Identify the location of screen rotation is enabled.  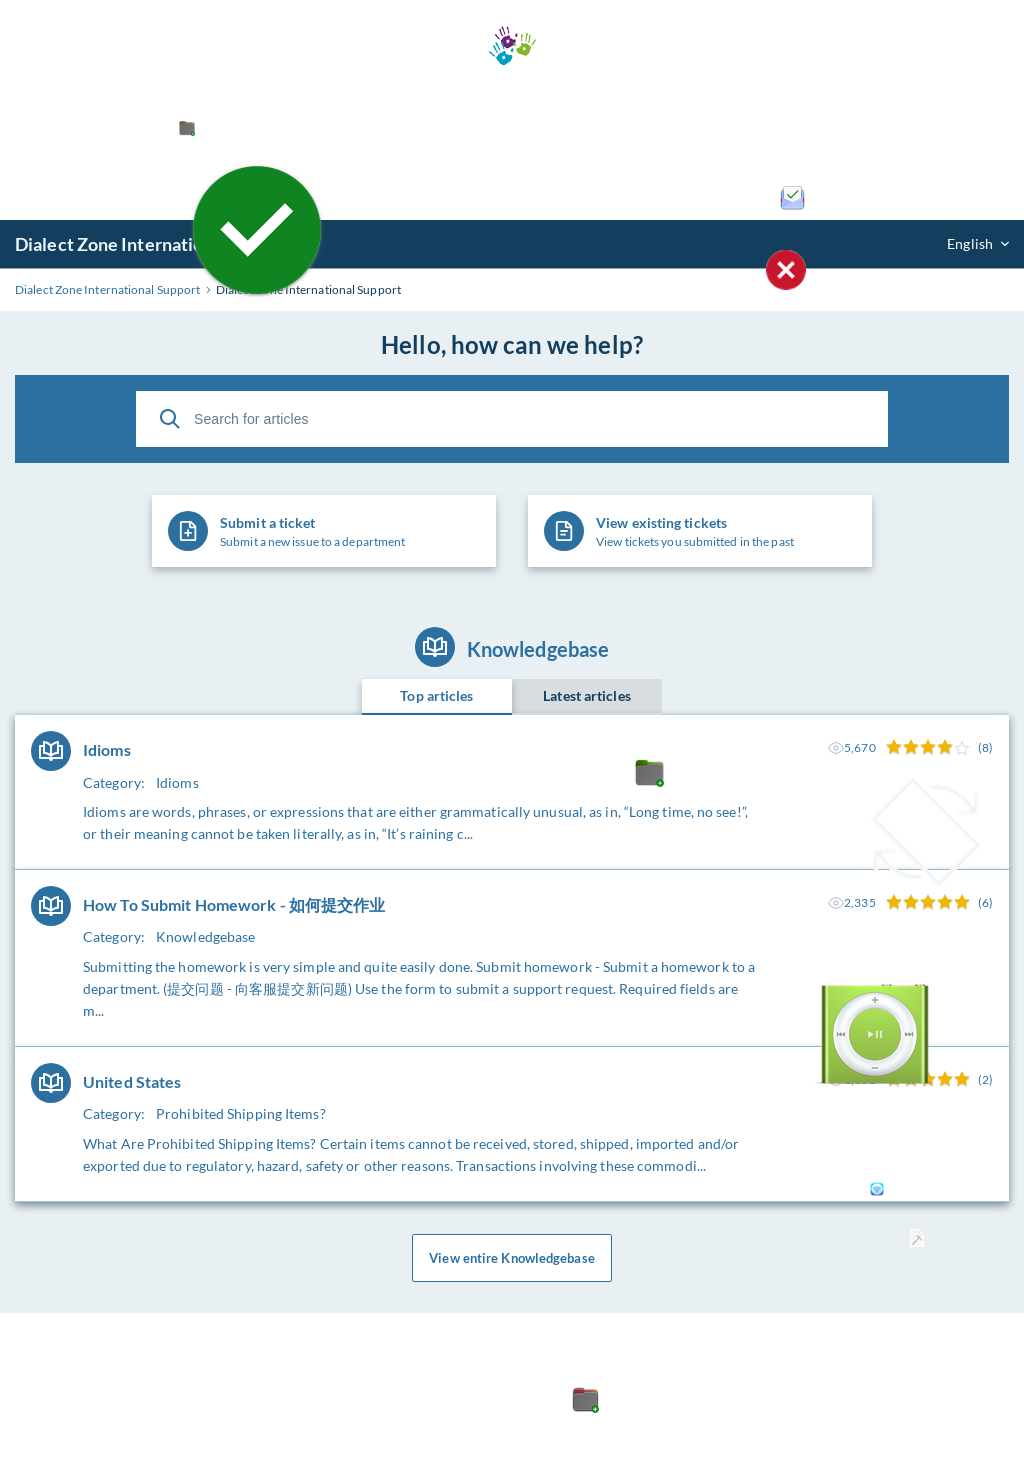
(926, 832).